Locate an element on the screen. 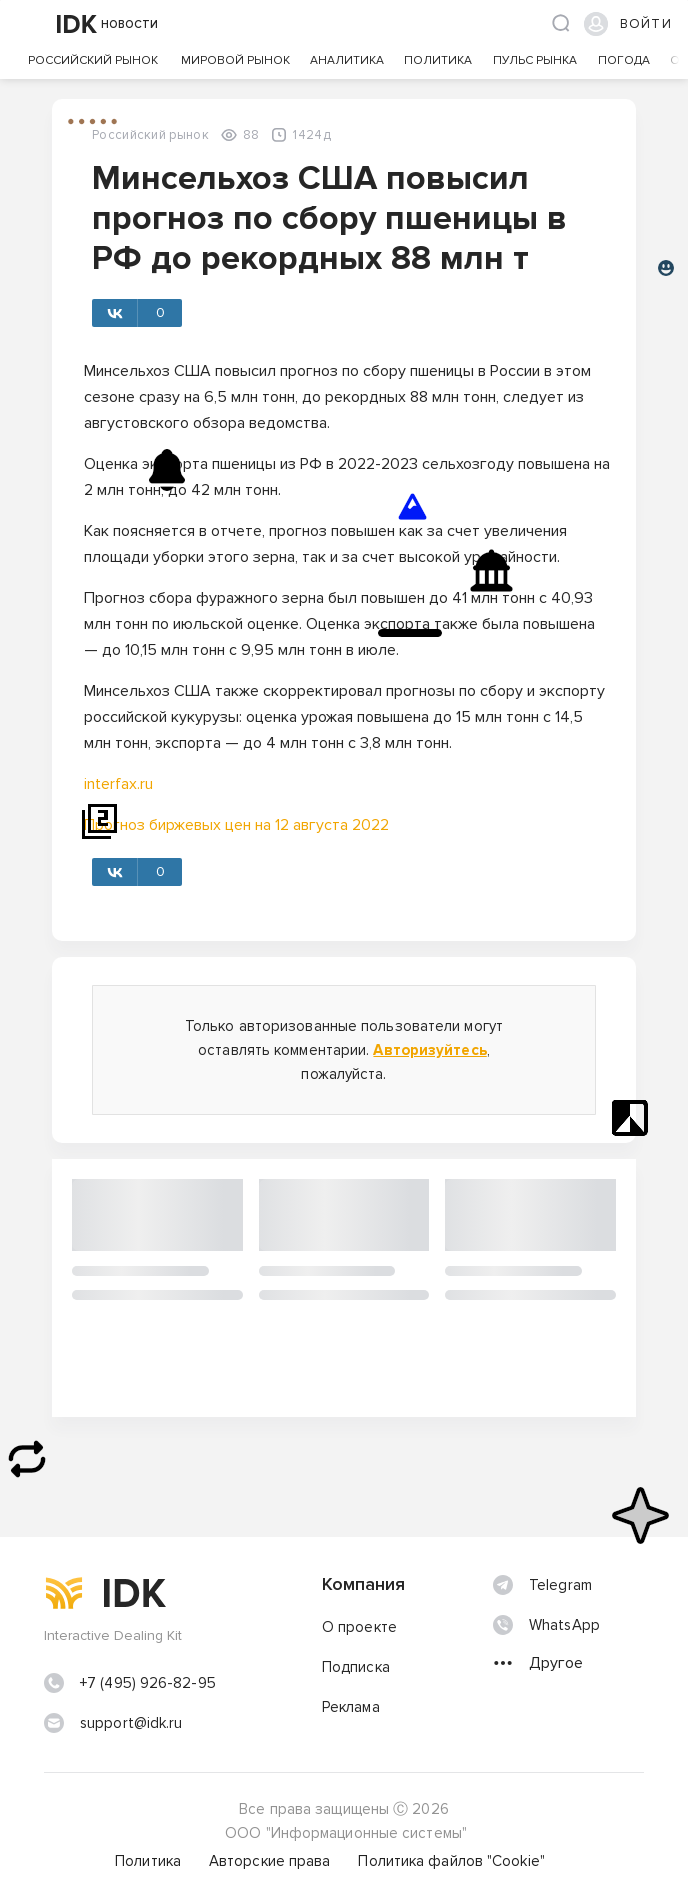  indicates a divider or separator between content sections is located at coordinates (92, 121).